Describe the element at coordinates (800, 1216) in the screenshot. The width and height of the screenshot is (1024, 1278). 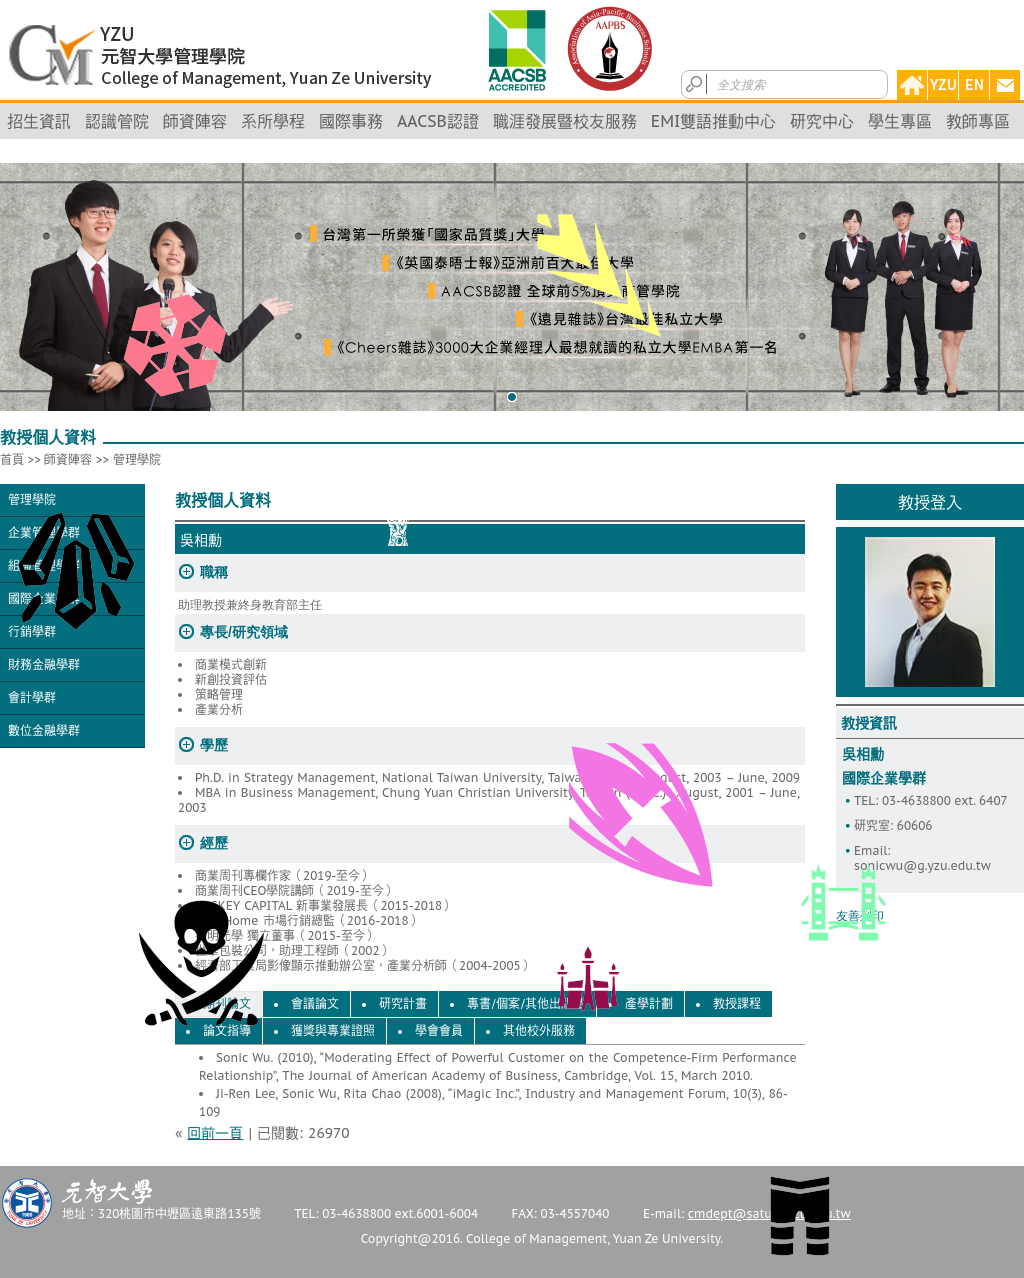
I see `equip armored leg gear` at that location.